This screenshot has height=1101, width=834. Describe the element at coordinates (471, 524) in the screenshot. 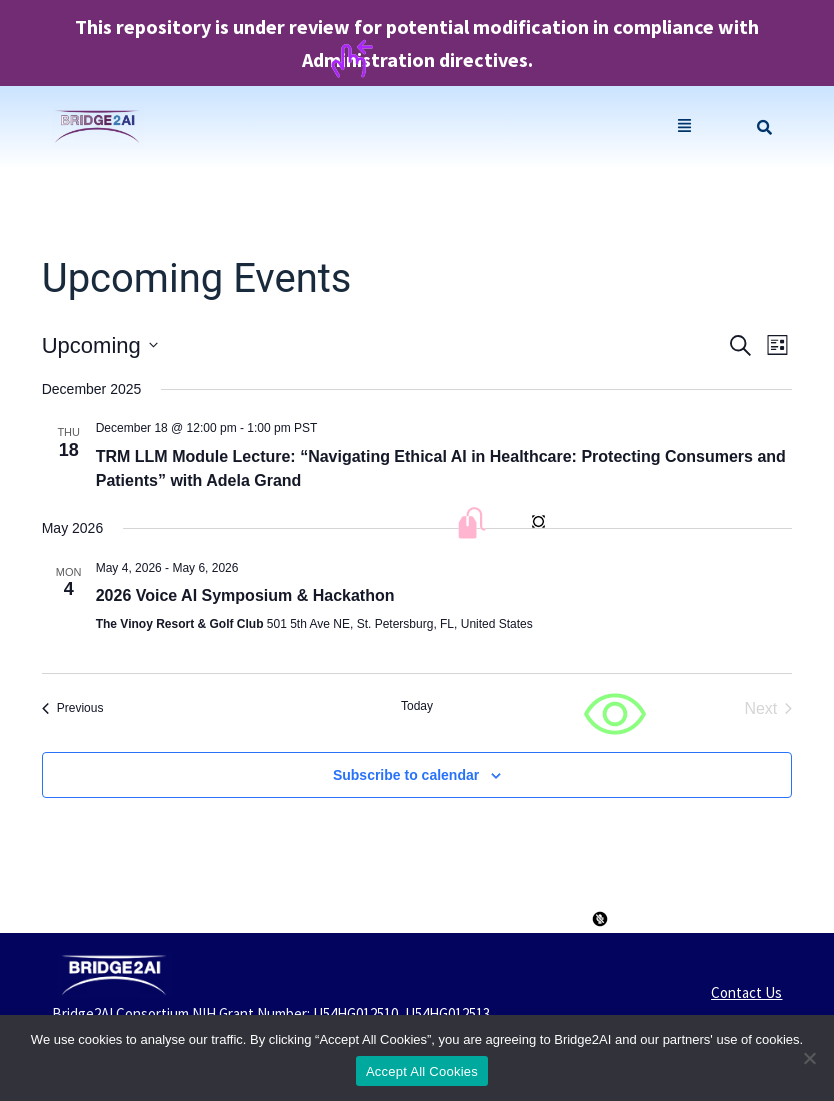

I see `browse tea or hot beverage options` at that location.